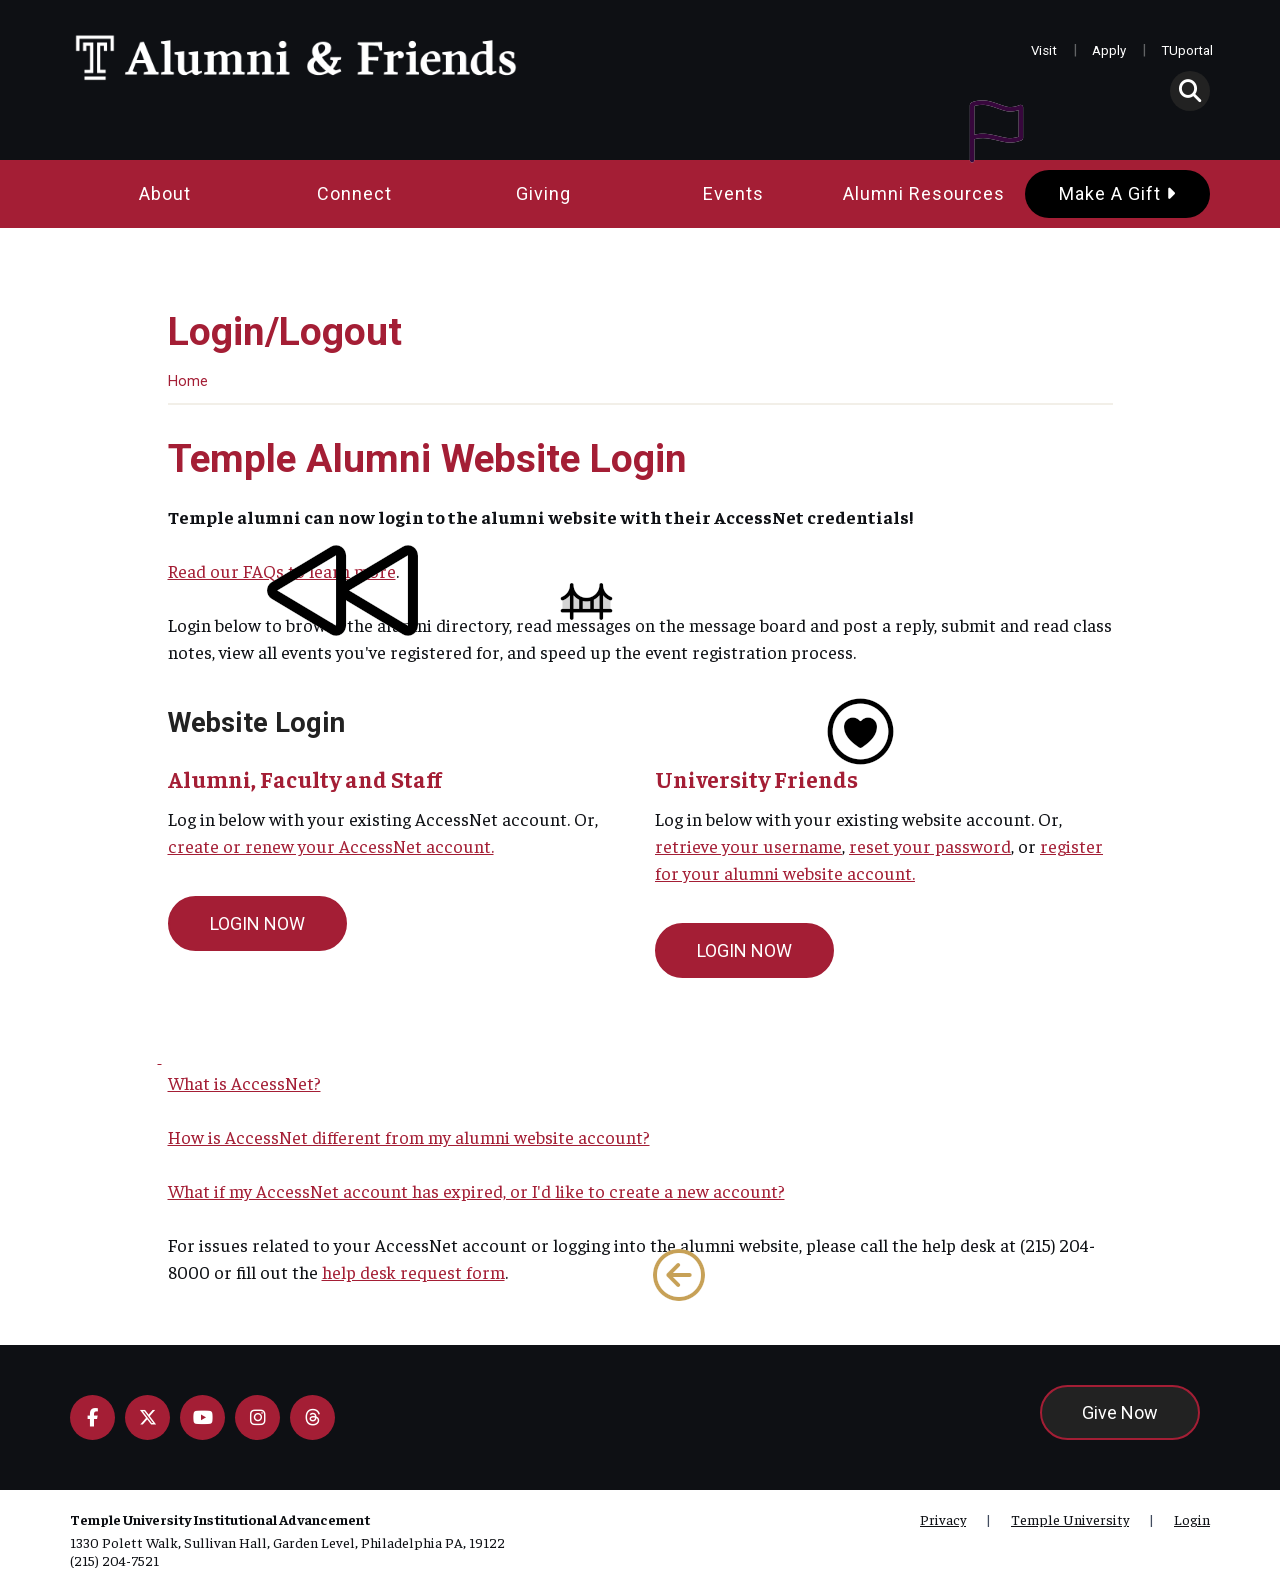 This screenshot has height=1594, width=1280. Describe the element at coordinates (996, 131) in the screenshot. I see `flag or mark an item for follow-up` at that location.